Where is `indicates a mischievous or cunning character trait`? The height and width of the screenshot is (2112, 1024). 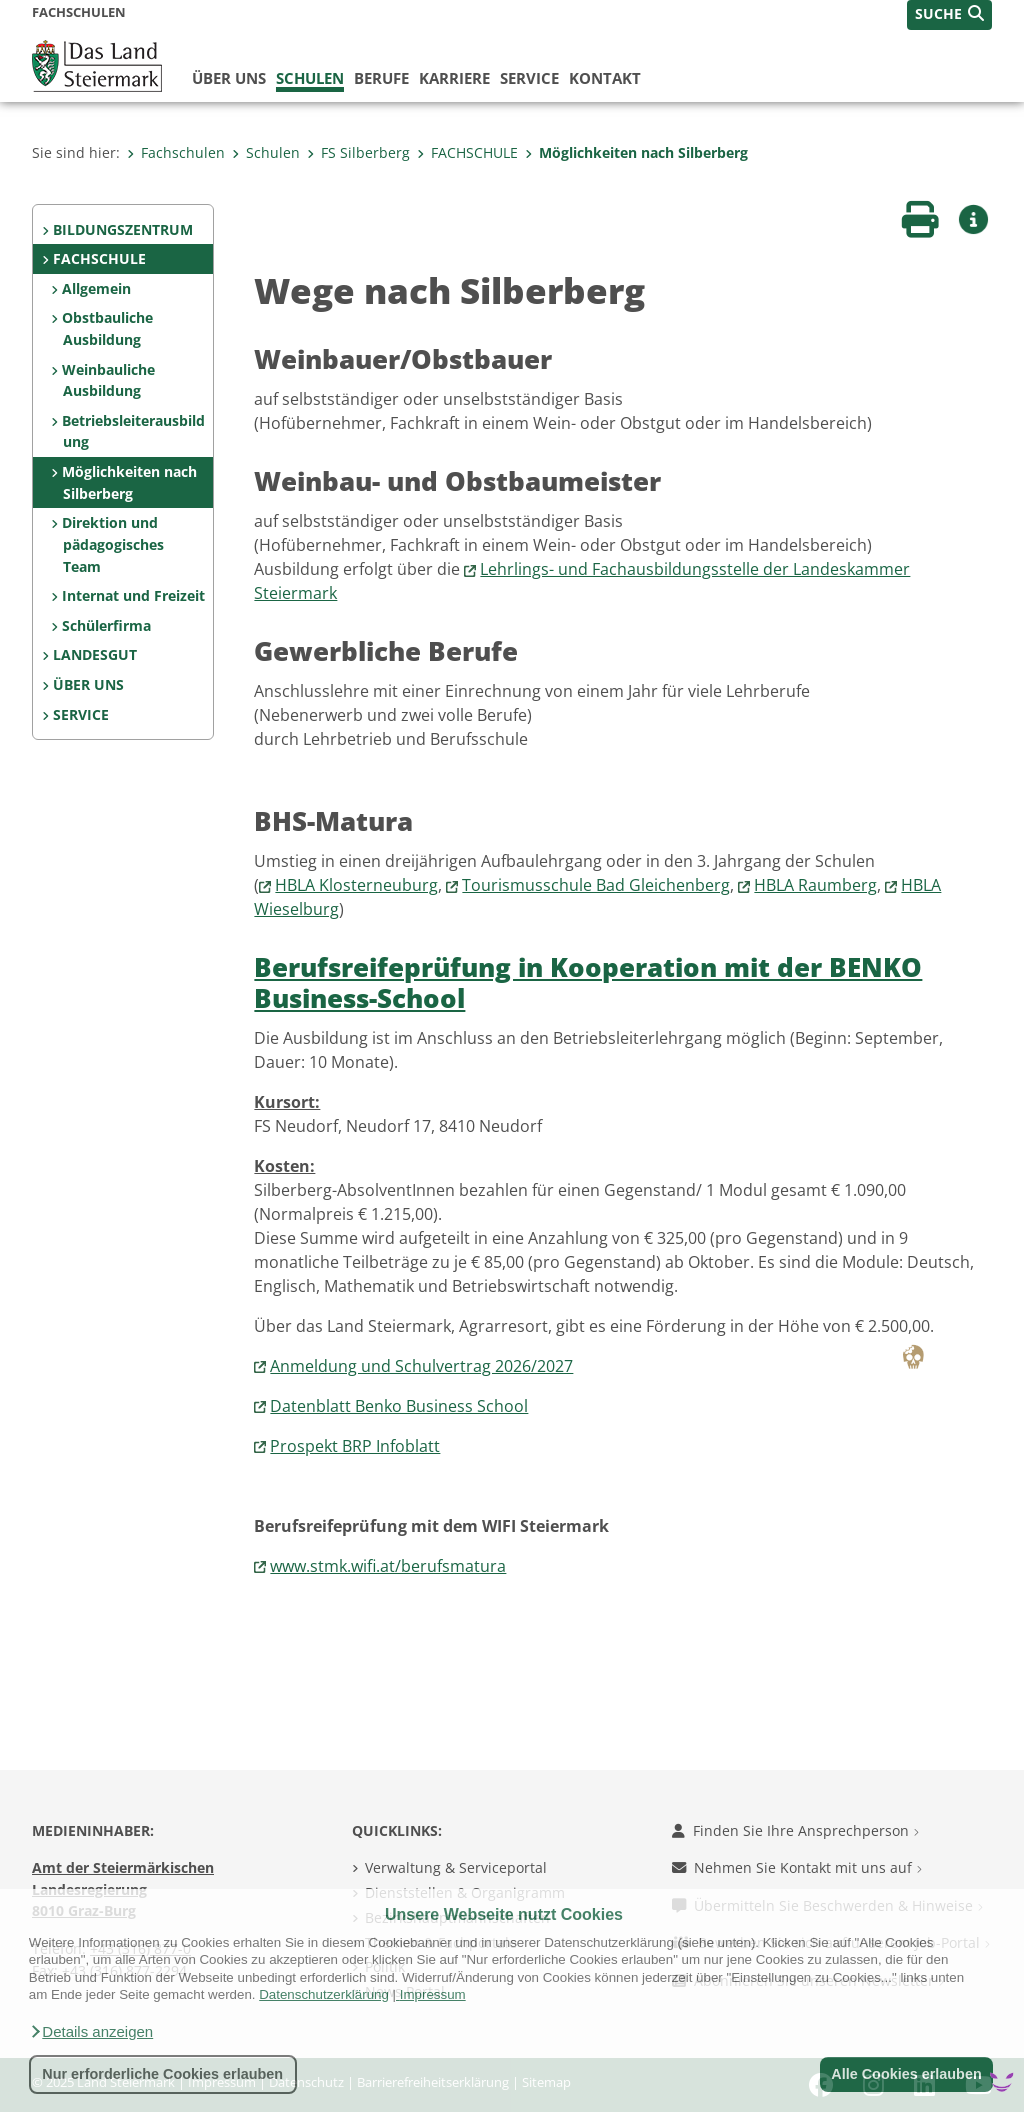
indicates a mischievous or cunning character trait is located at coordinates (1001, 2081).